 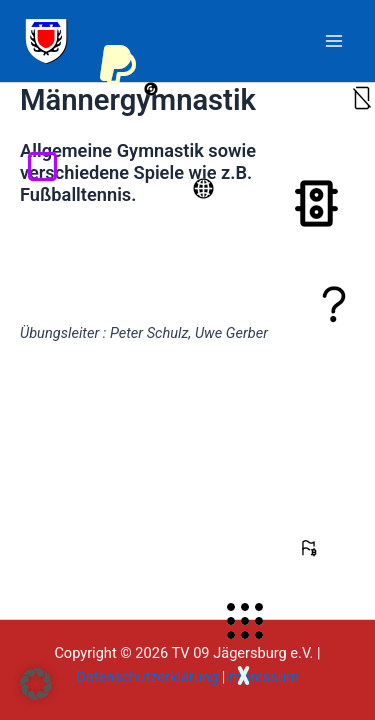 I want to click on traffic light or signal indicator, so click(x=316, y=203).